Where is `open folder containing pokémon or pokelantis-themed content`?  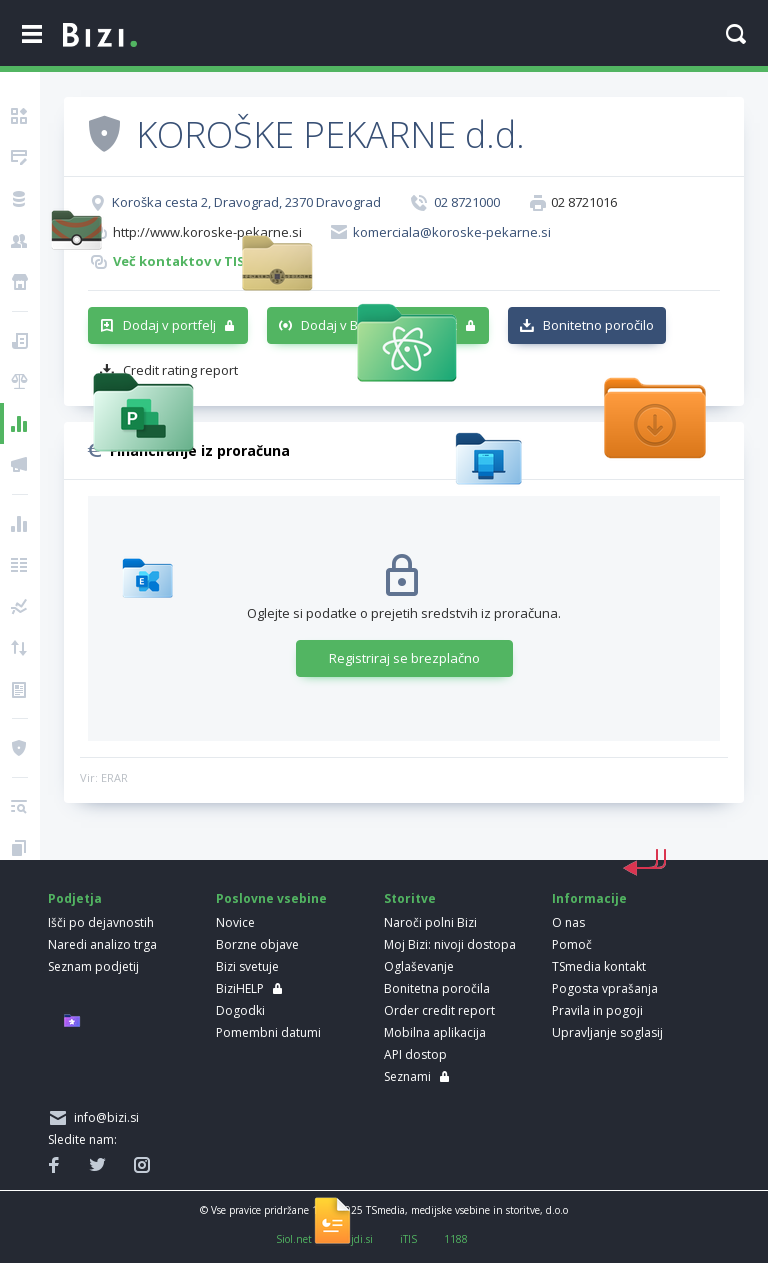 open folder containing pokémon or pokelantis-themed content is located at coordinates (277, 265).